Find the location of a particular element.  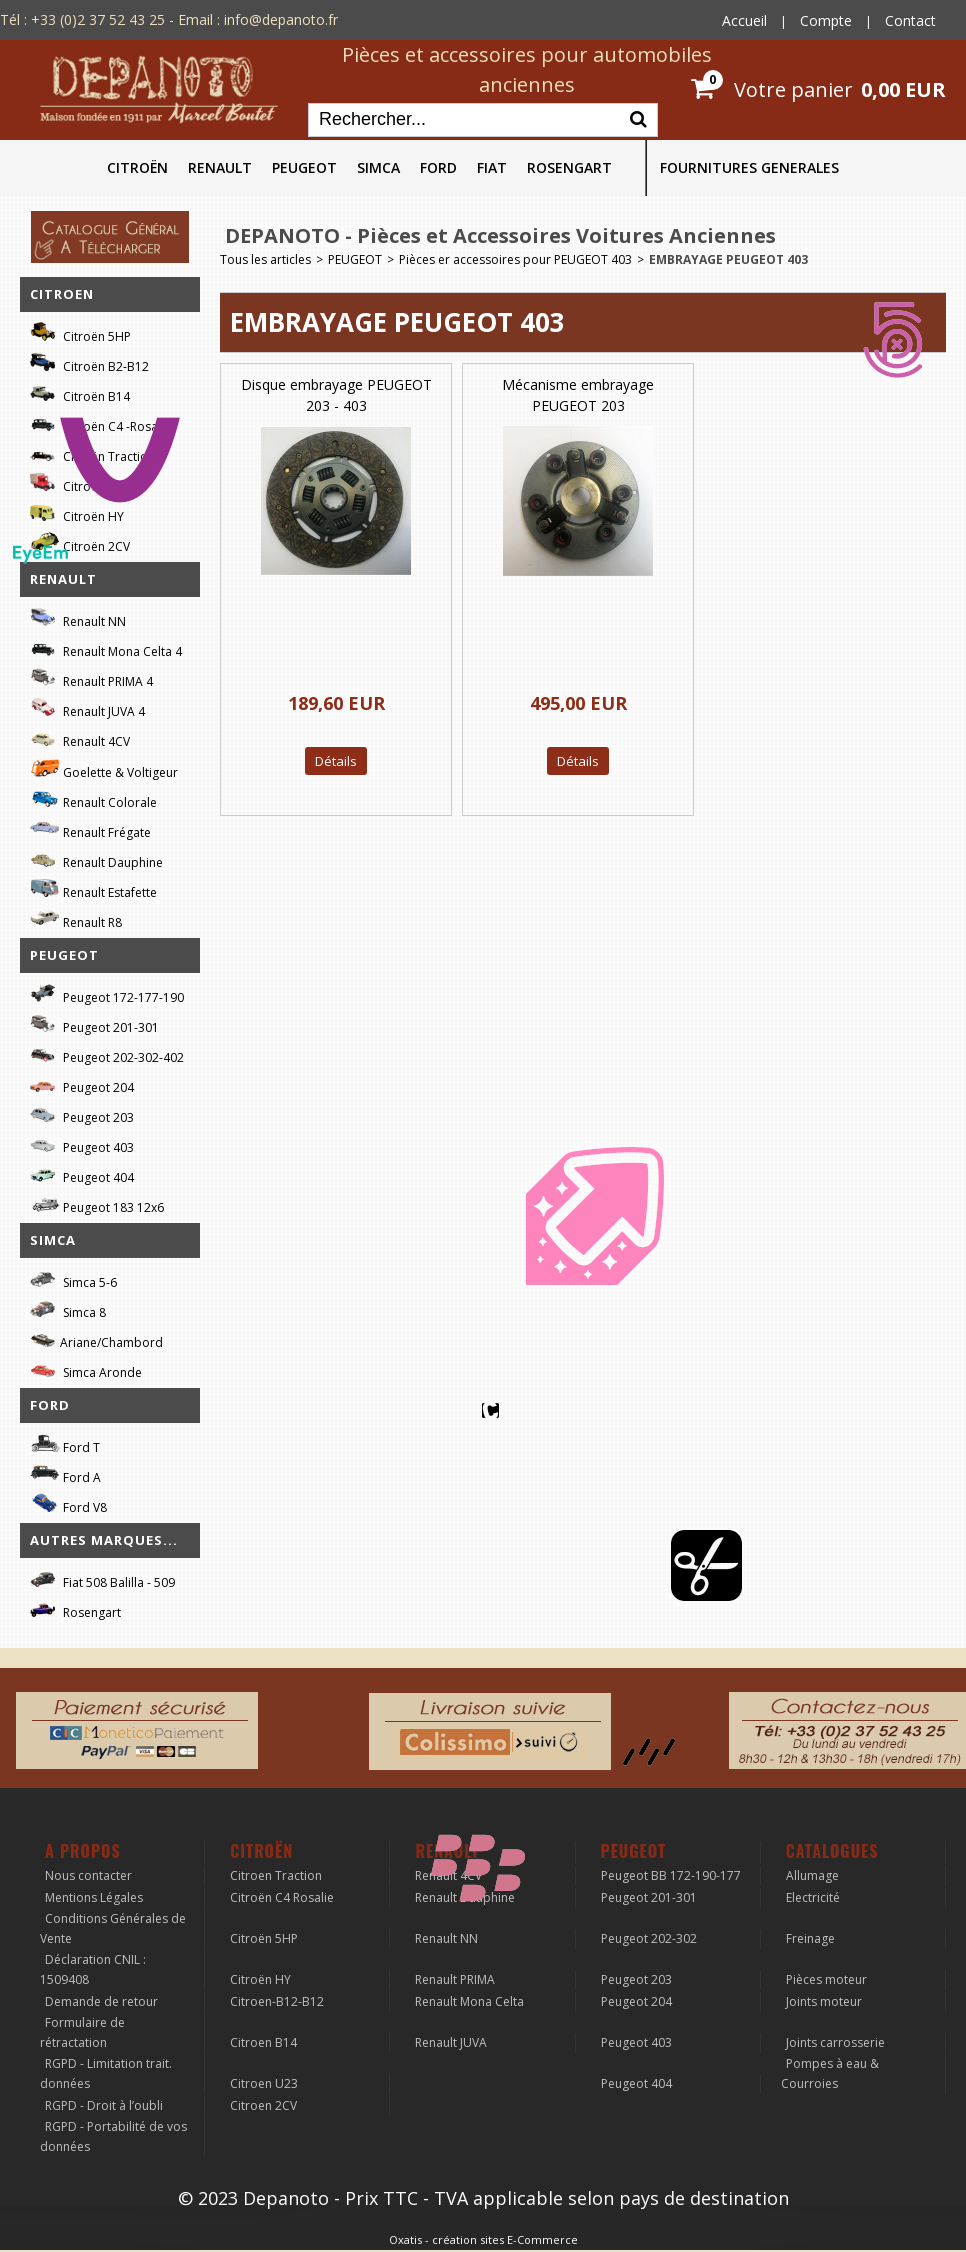

visit the voelkner website or store is located at coordinates (120, 460).